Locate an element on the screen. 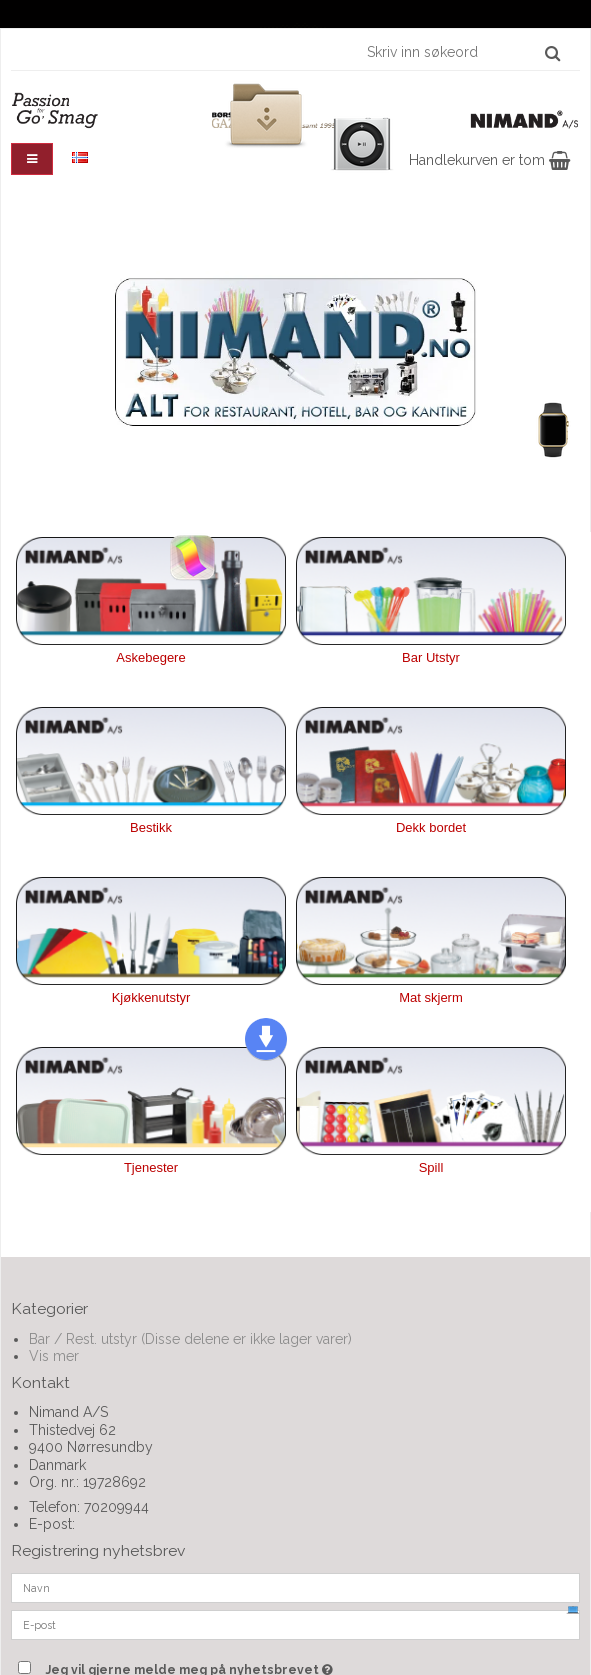  indicates a downloaded file or completed download is located at coordinates (266, 1039).